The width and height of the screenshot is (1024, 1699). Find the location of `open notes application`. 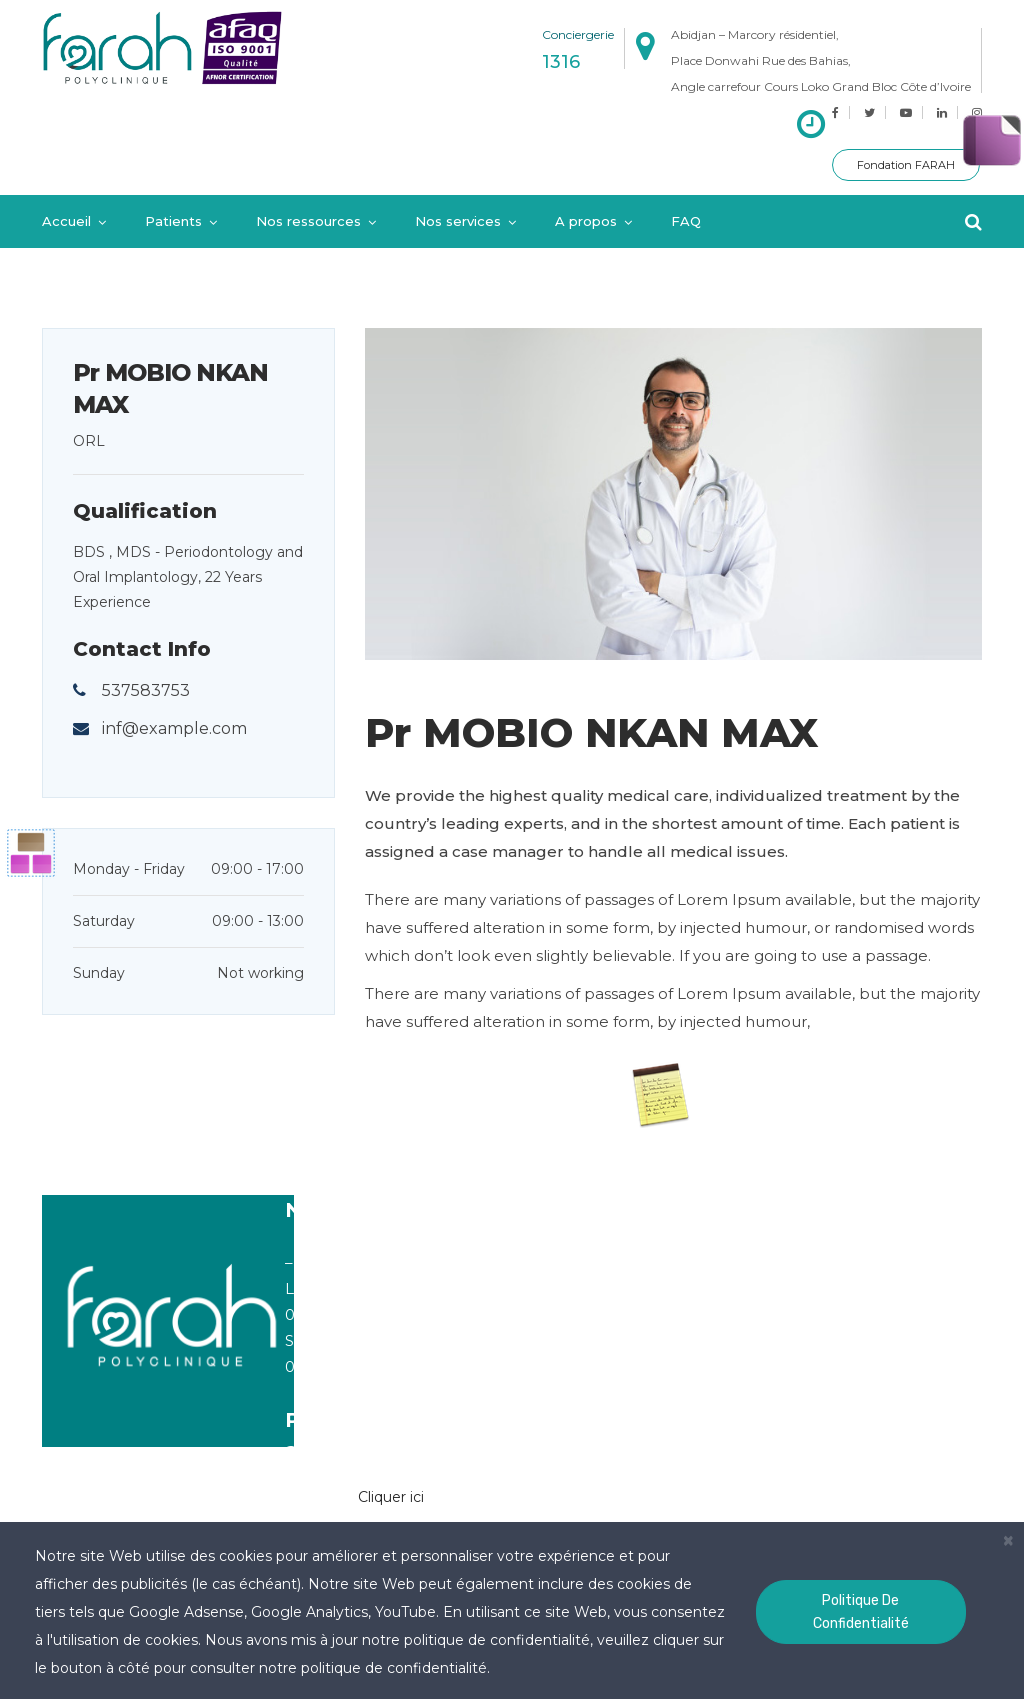

open notes application is located at coordinates (660, 1094).